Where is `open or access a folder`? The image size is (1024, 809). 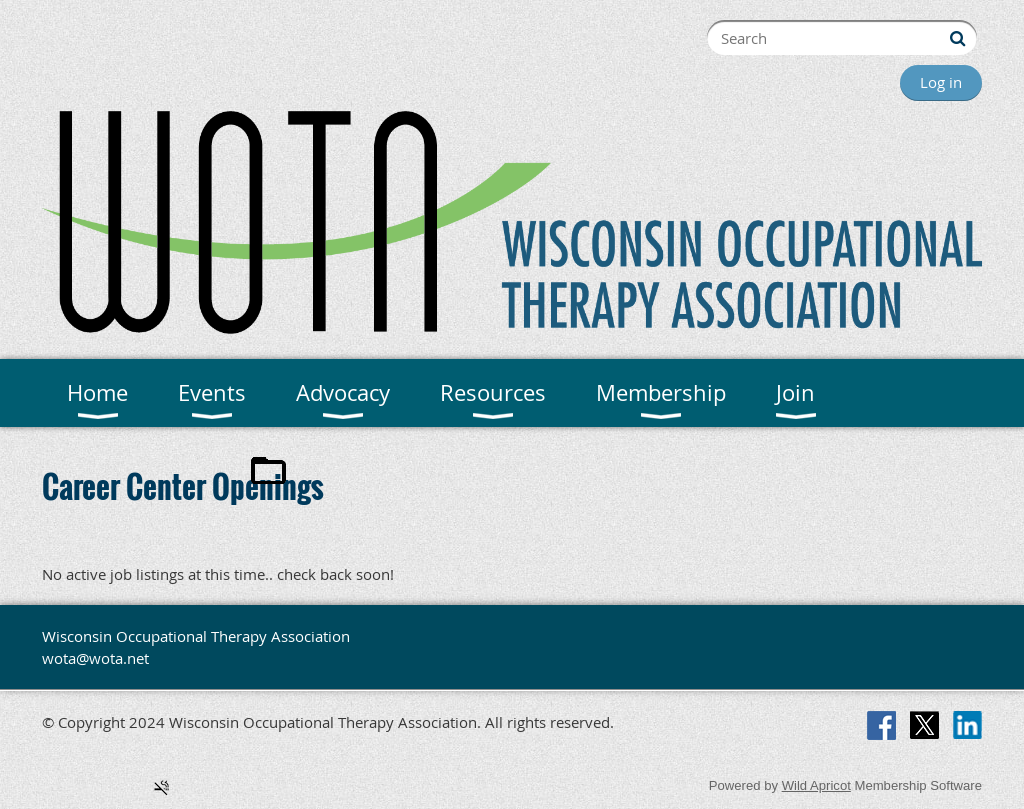 open or access a folder is located at coordinates (268, 470).